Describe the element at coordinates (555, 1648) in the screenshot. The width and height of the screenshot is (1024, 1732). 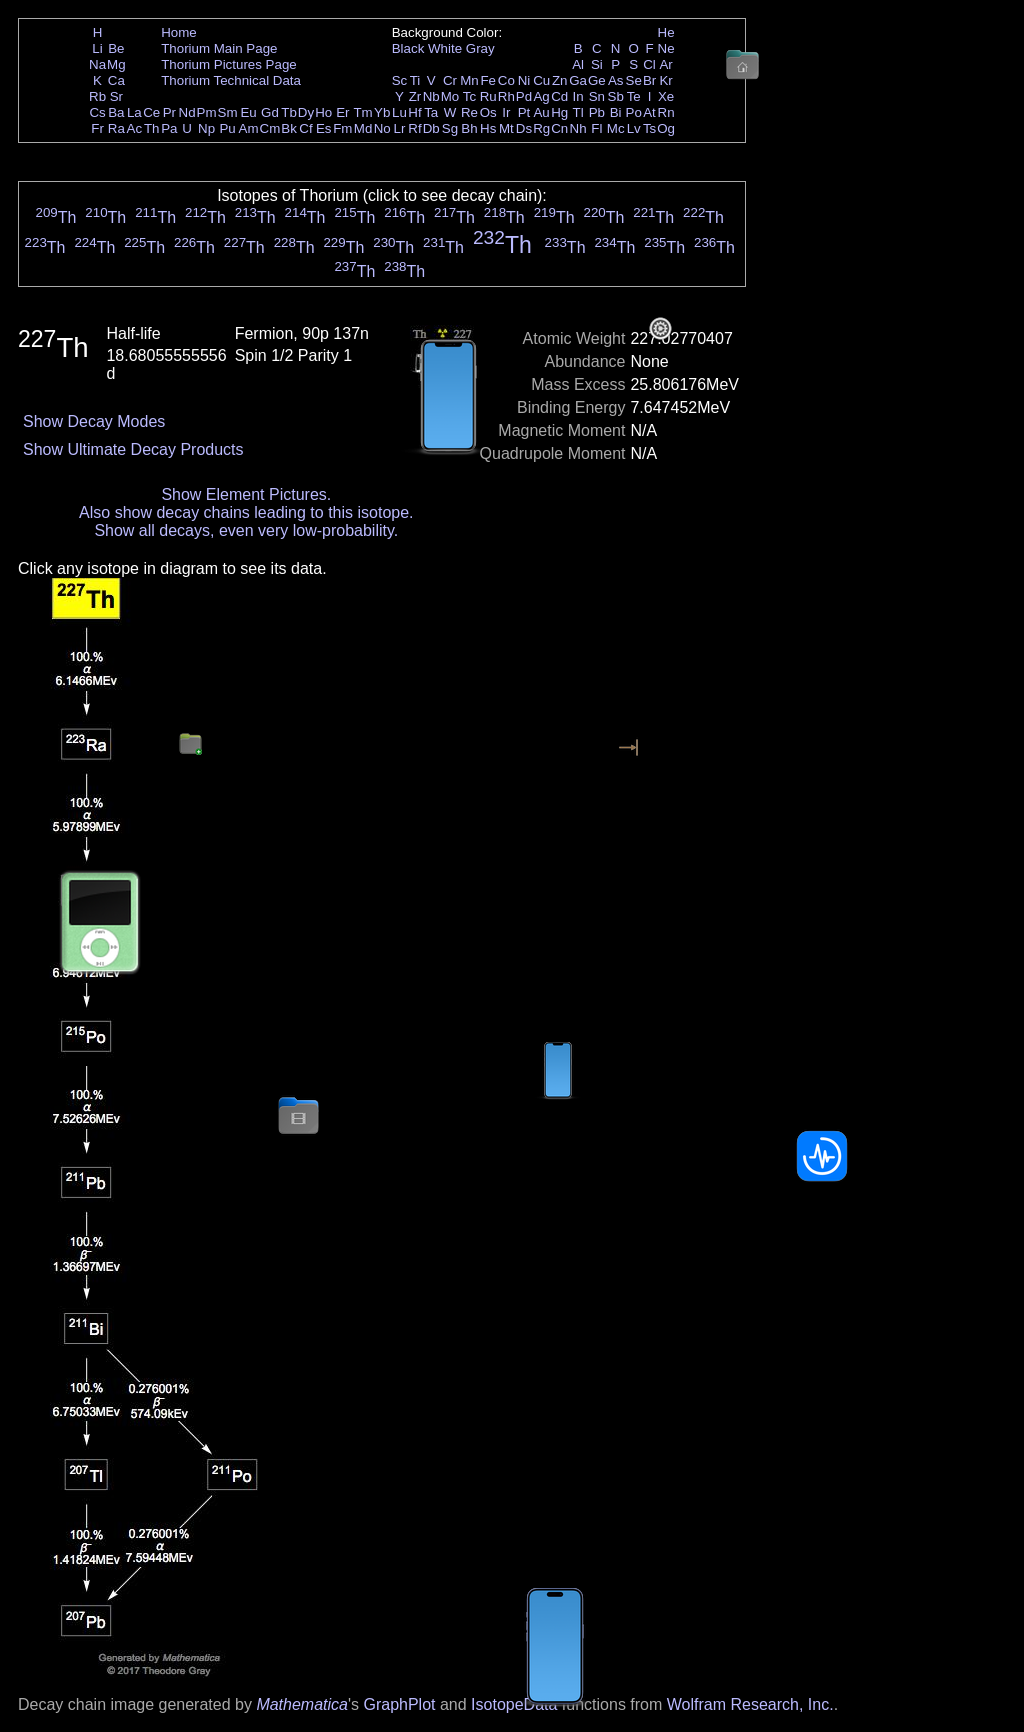
I see `indicates a connected iPhone device` at that location.